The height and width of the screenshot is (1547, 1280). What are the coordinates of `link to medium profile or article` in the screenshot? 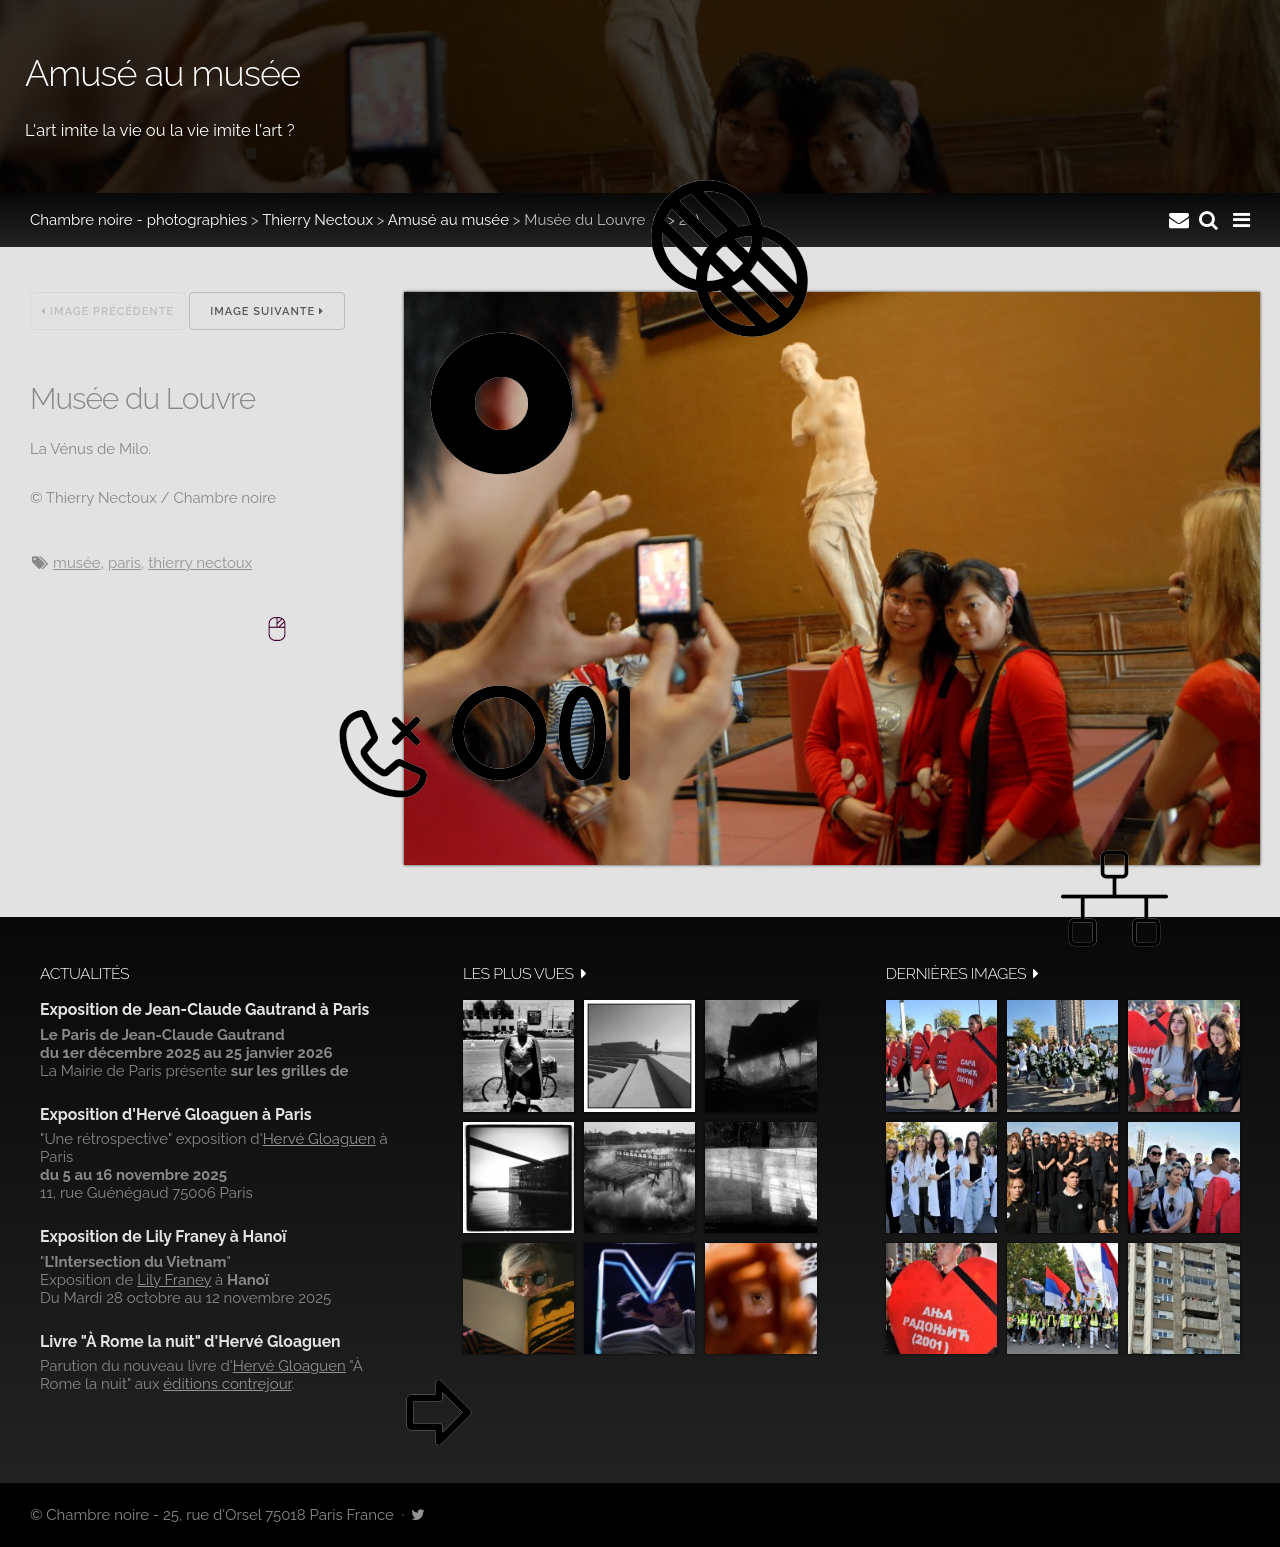 It's located at (541, 733).